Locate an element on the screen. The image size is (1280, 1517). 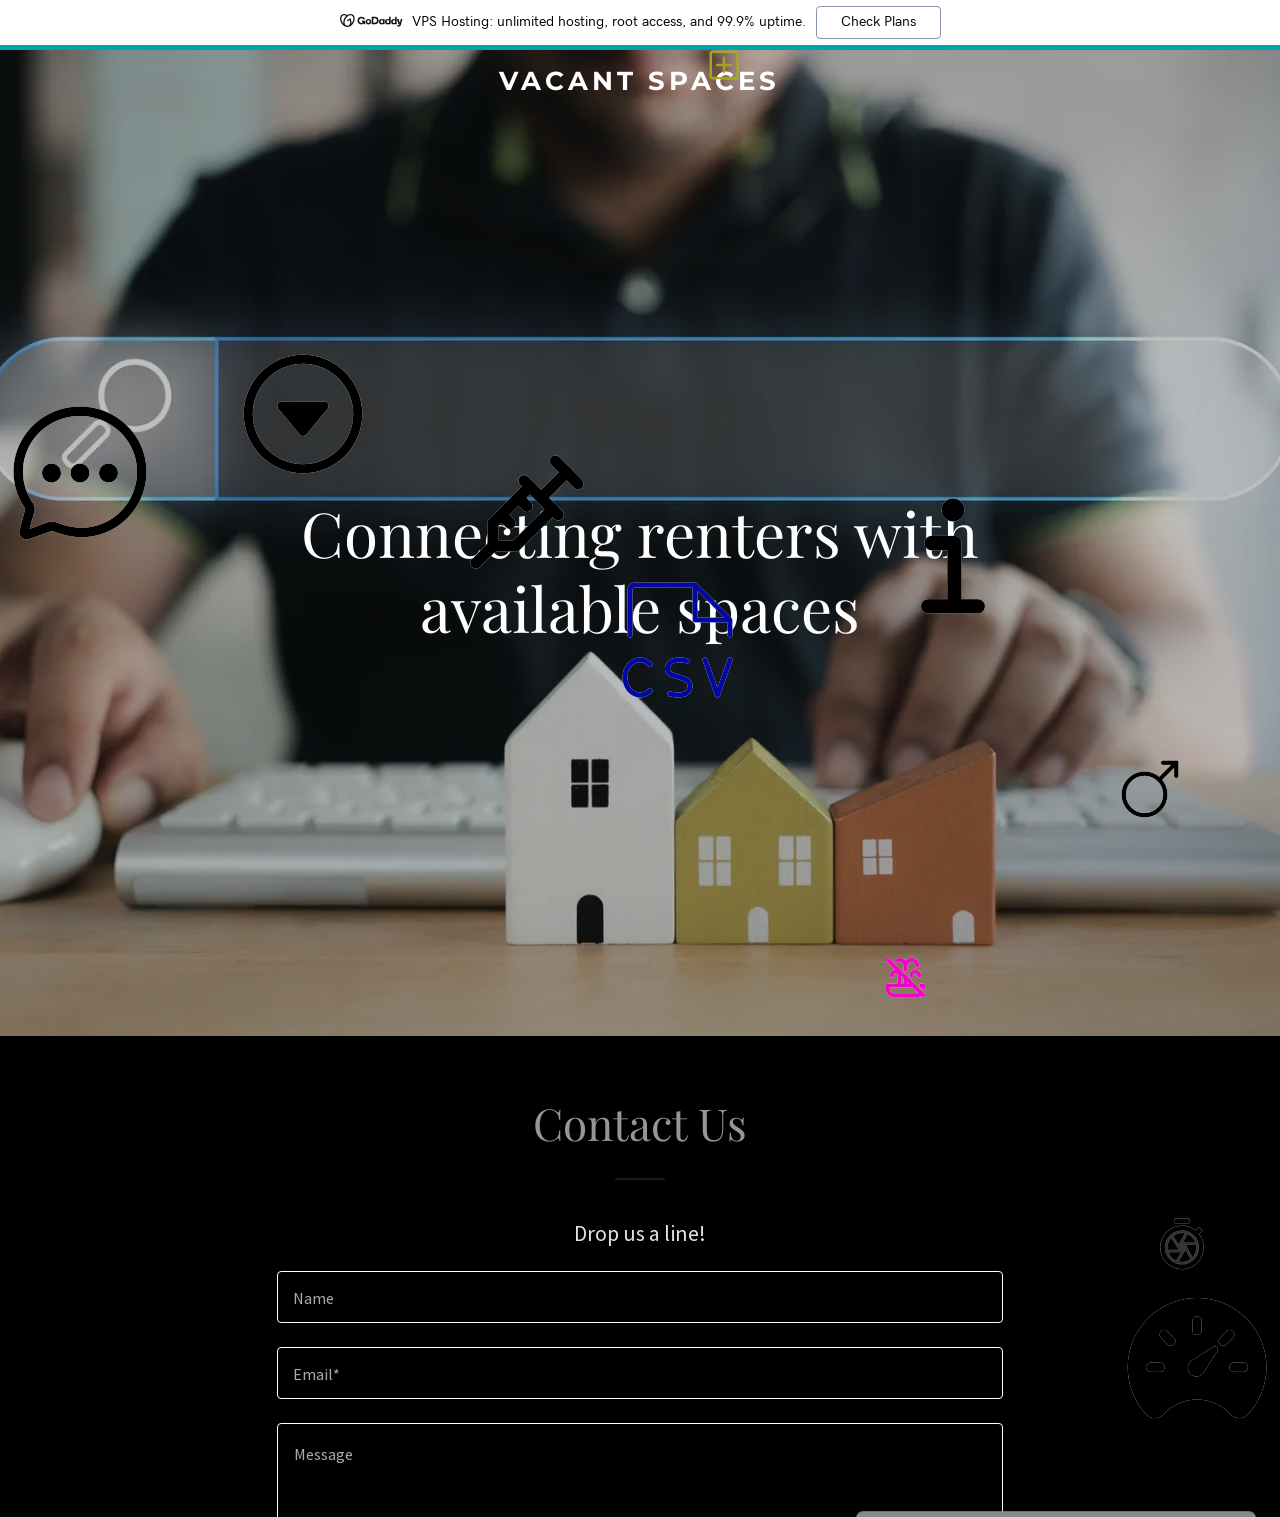
expand a dropdown menu or section is located at coordinates (303, 414).